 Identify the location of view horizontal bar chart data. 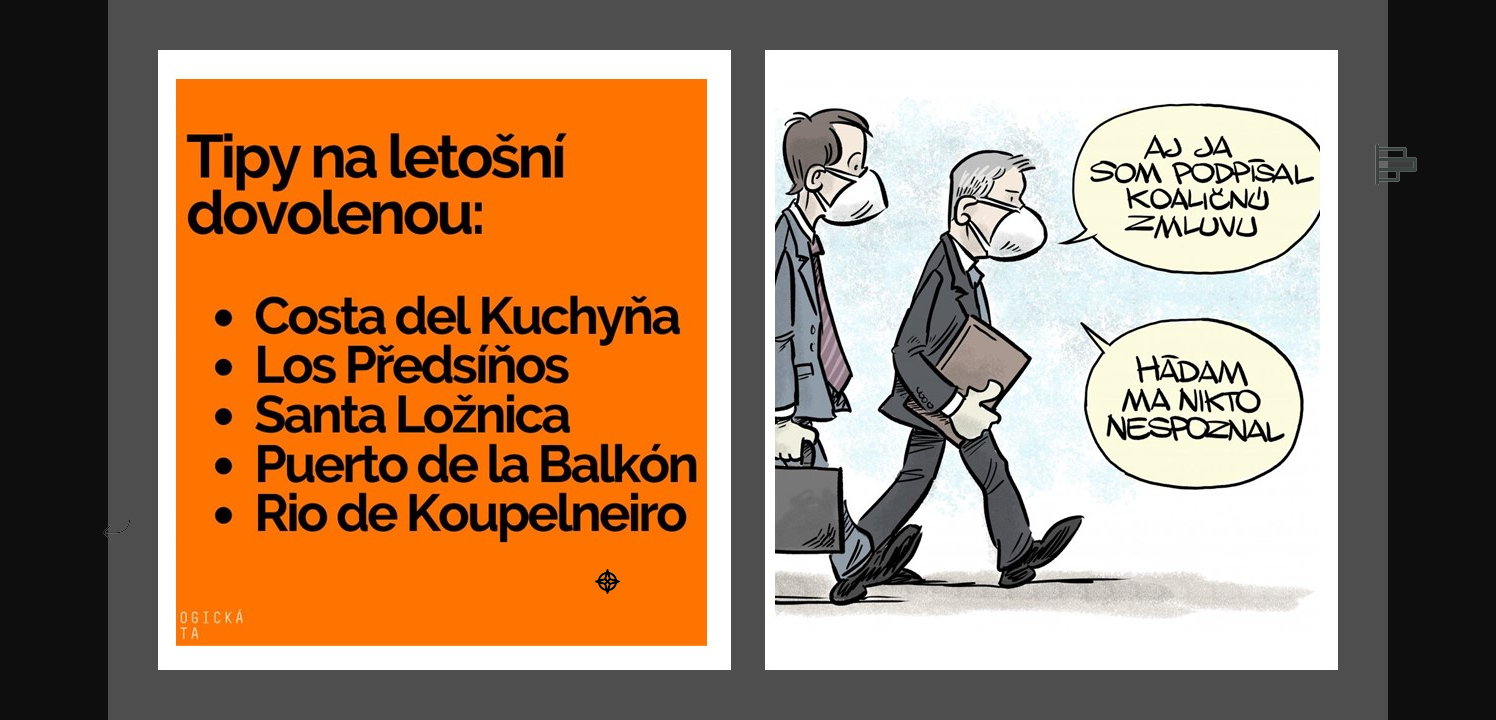
(1394, 164).